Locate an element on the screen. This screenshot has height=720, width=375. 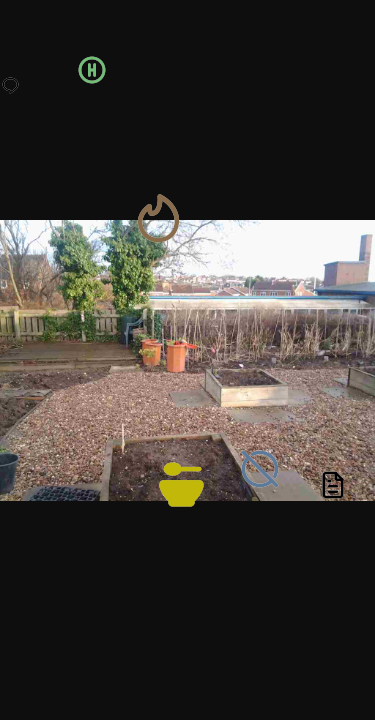
do not dry clean this item is located at coordinates (260, 469).